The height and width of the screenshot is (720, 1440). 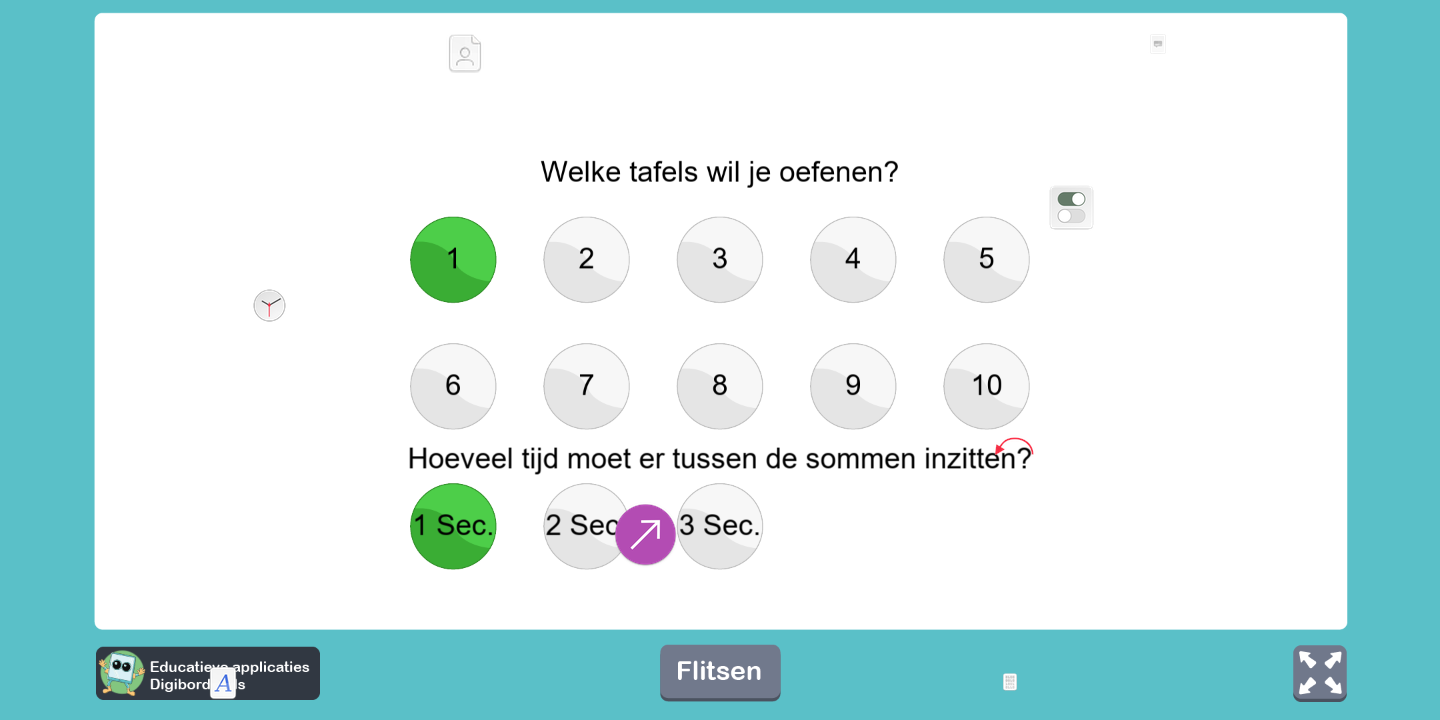 I want to click on indicates a symbolic link or shortcut to another file, so click(x=645, y=534).